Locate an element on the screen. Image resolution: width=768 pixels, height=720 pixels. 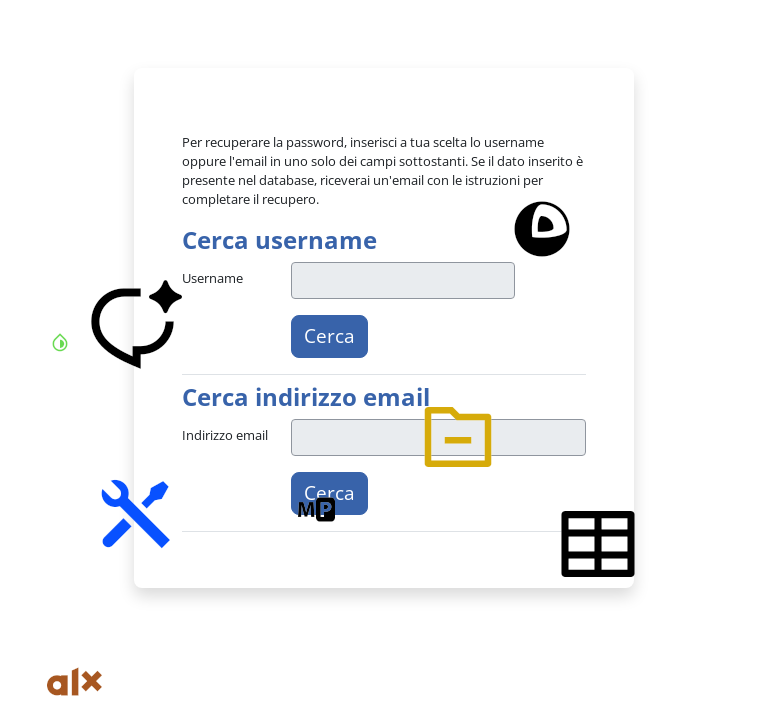
CoreOS logo is located at coordinates (542, 229).